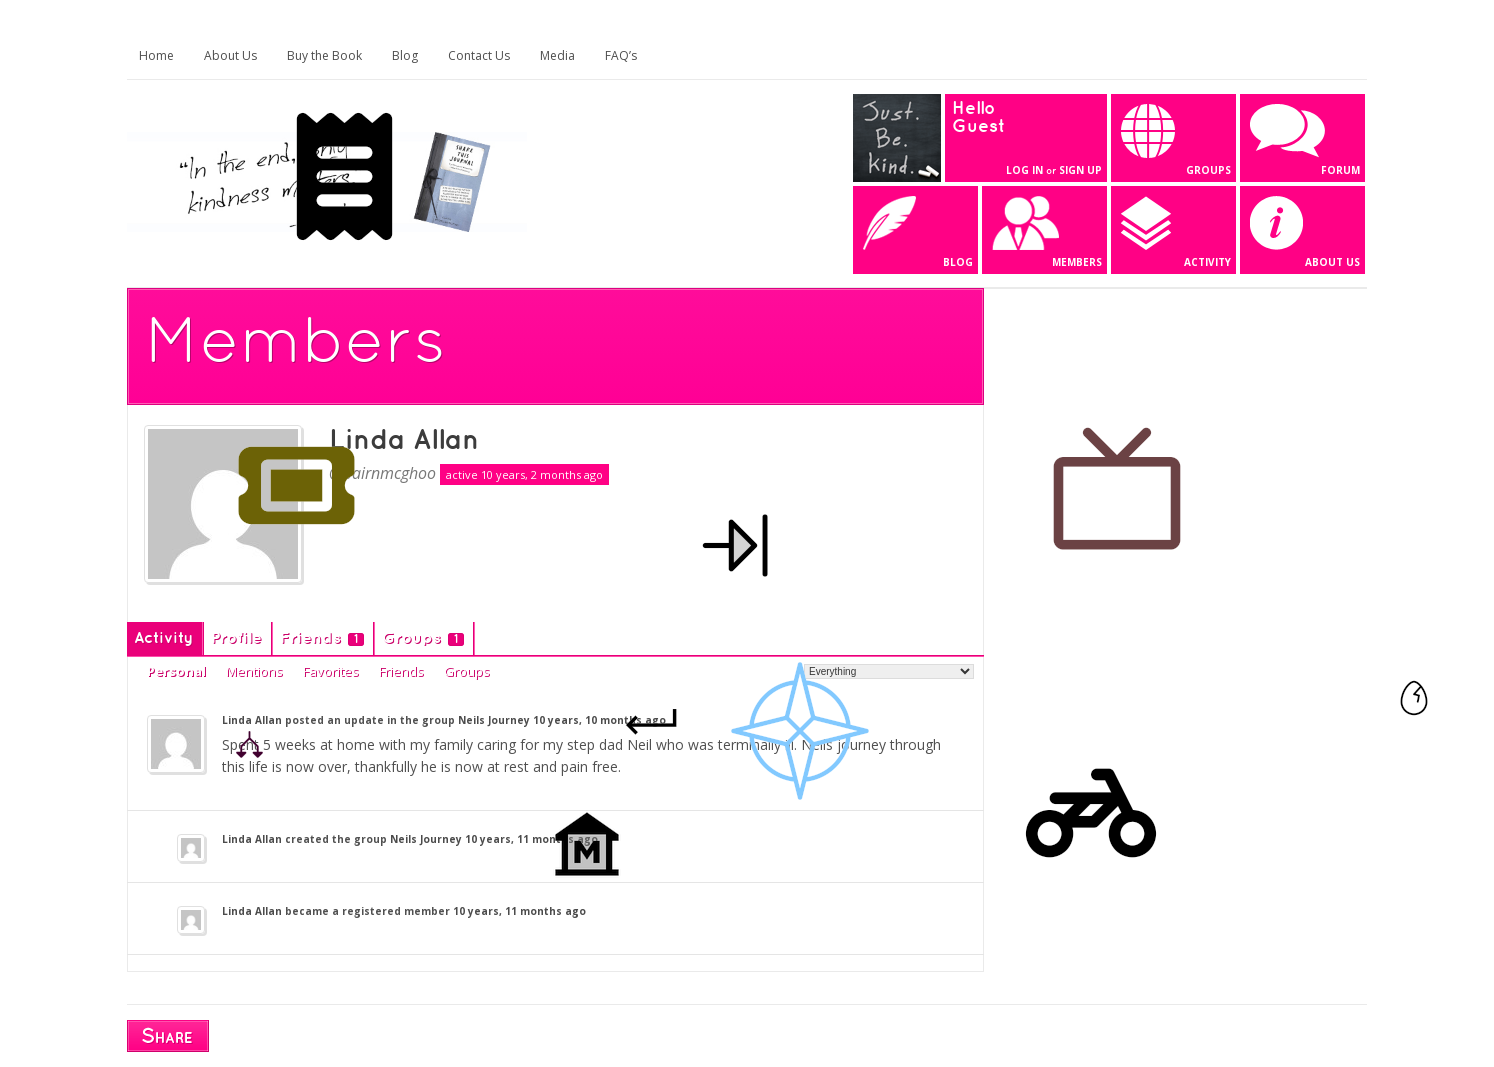  Describe the element at coordinates (1117, 496) in the screenshot. I see `access TV or video streaming features` at that location.